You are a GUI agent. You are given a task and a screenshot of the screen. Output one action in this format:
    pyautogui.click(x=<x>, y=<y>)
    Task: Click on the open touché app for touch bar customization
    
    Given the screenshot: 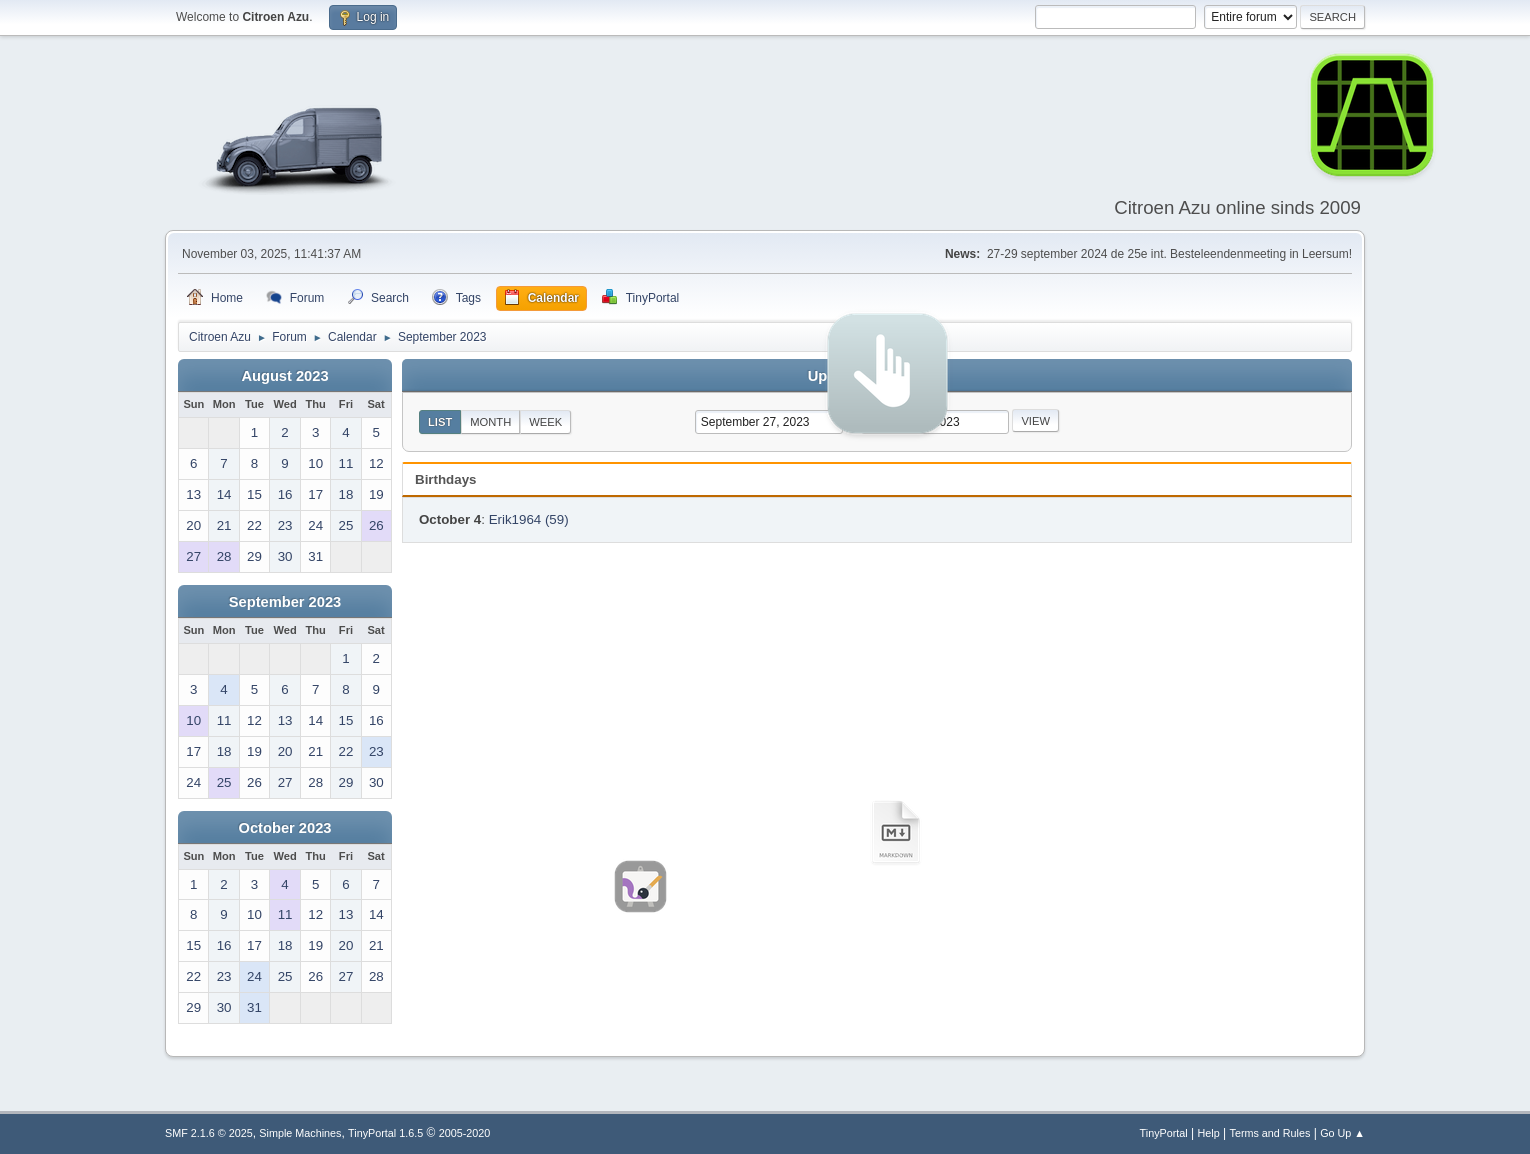 What is the action you would take?
    pyautogui.click(x=887, y=373)
    